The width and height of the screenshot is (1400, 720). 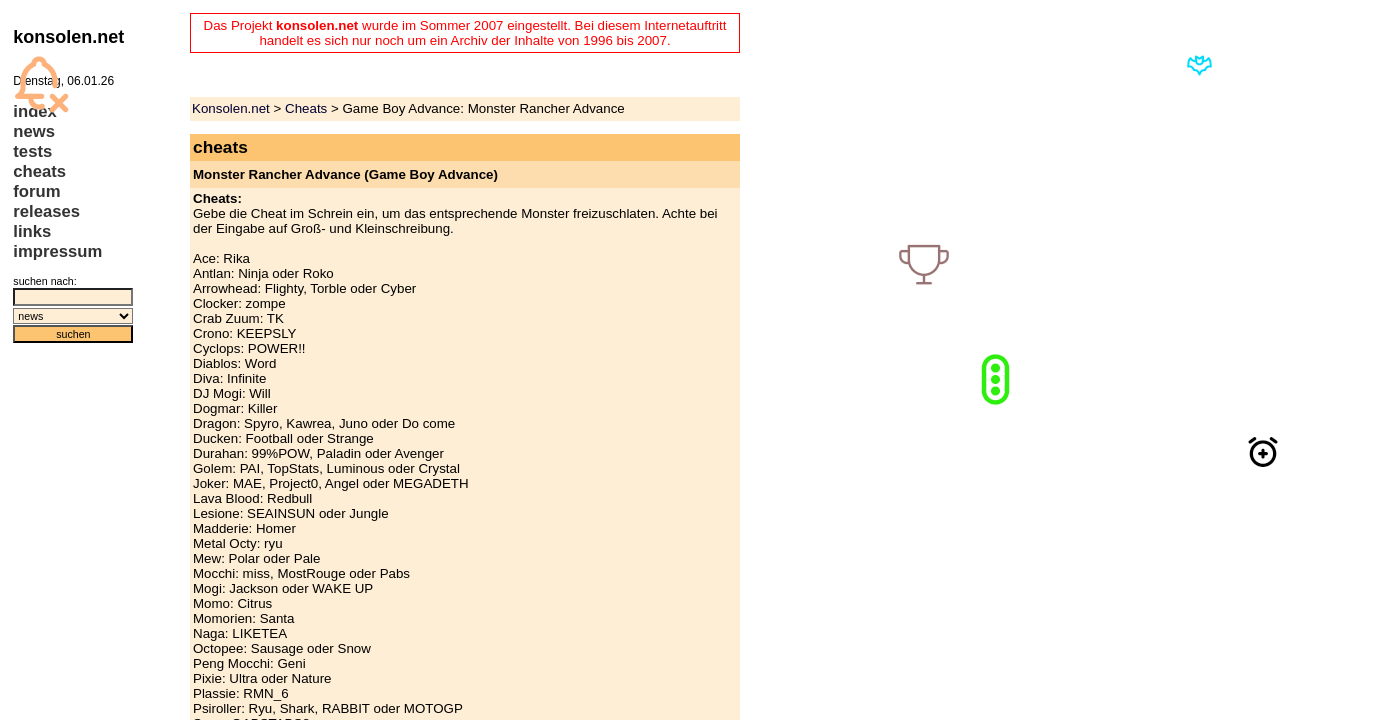 I want to click on toggle dark mode or night theme, so click(x=1199, y=65).